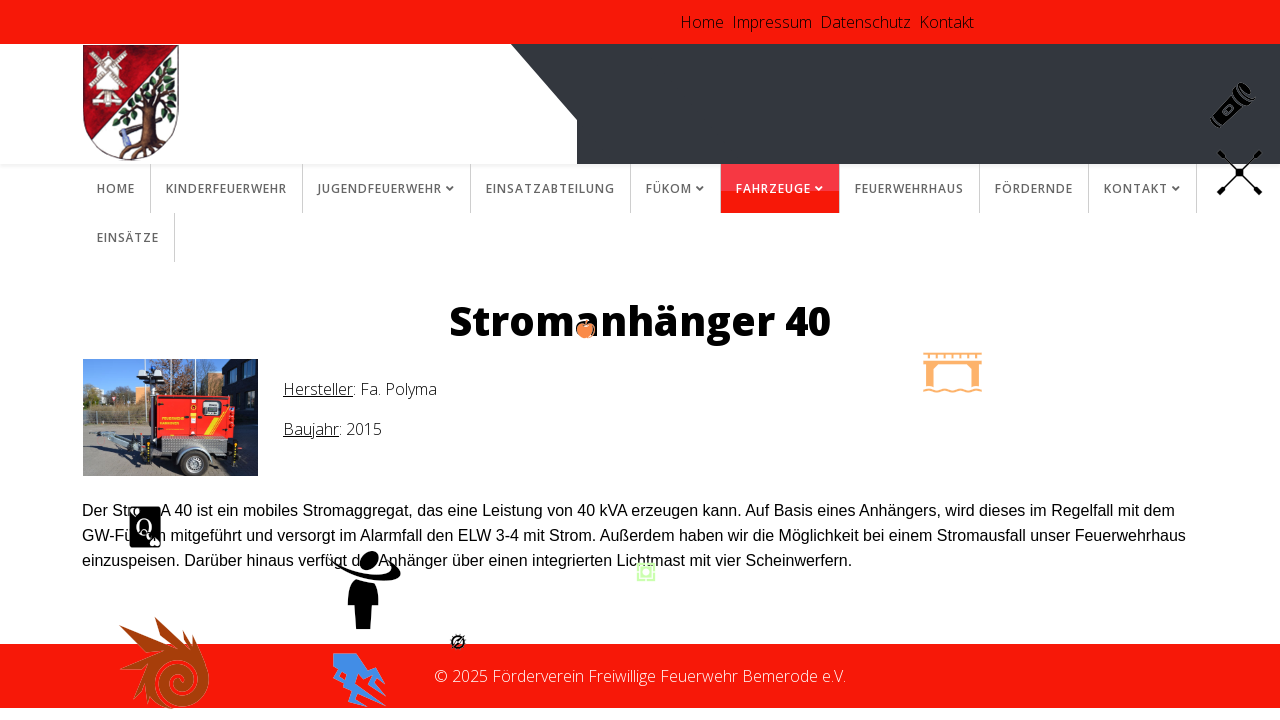 Image resolution: width=1280 pixels, height=720 pixels. Describe the element at coordinates (1239, 172) in the screenshot. I see `access vehicle maintenance tools` at that location.